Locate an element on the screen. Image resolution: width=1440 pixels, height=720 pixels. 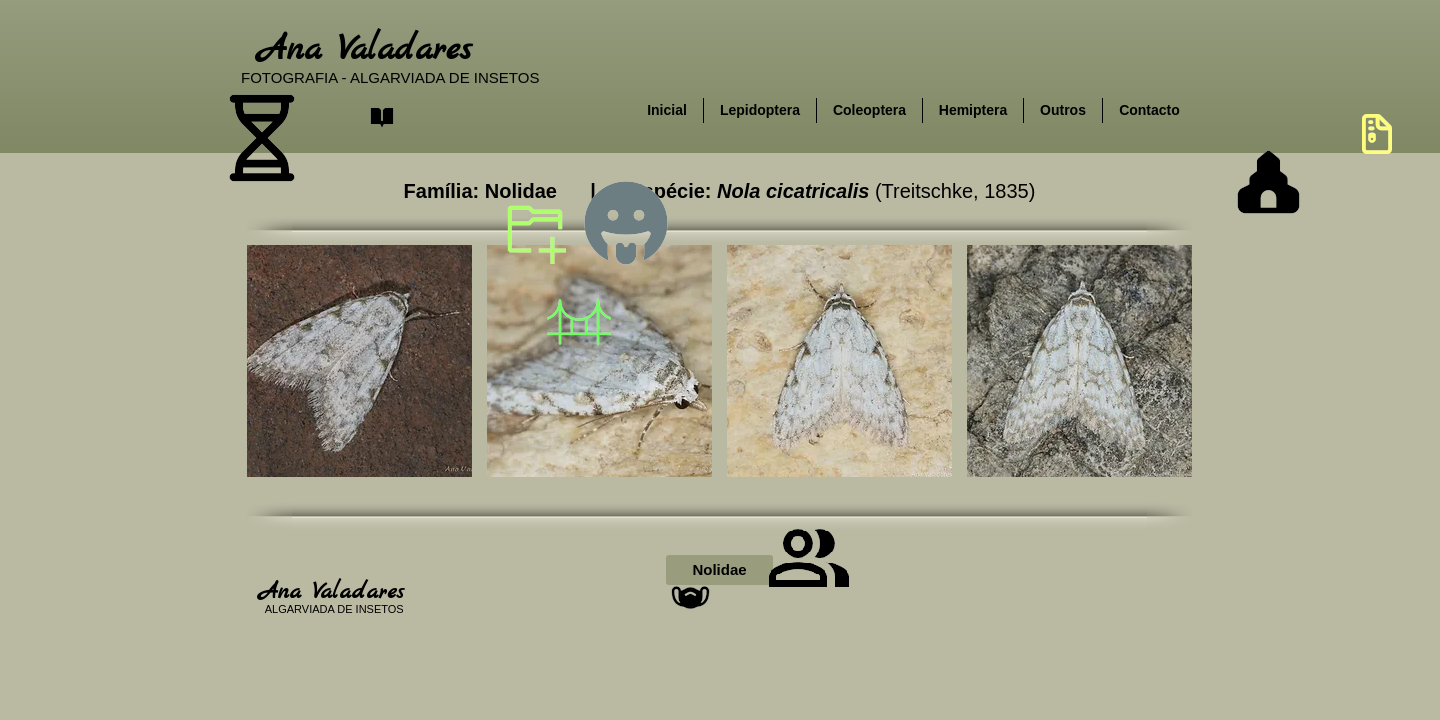
indicates a process is in progress is located at coordinates (262, 138).